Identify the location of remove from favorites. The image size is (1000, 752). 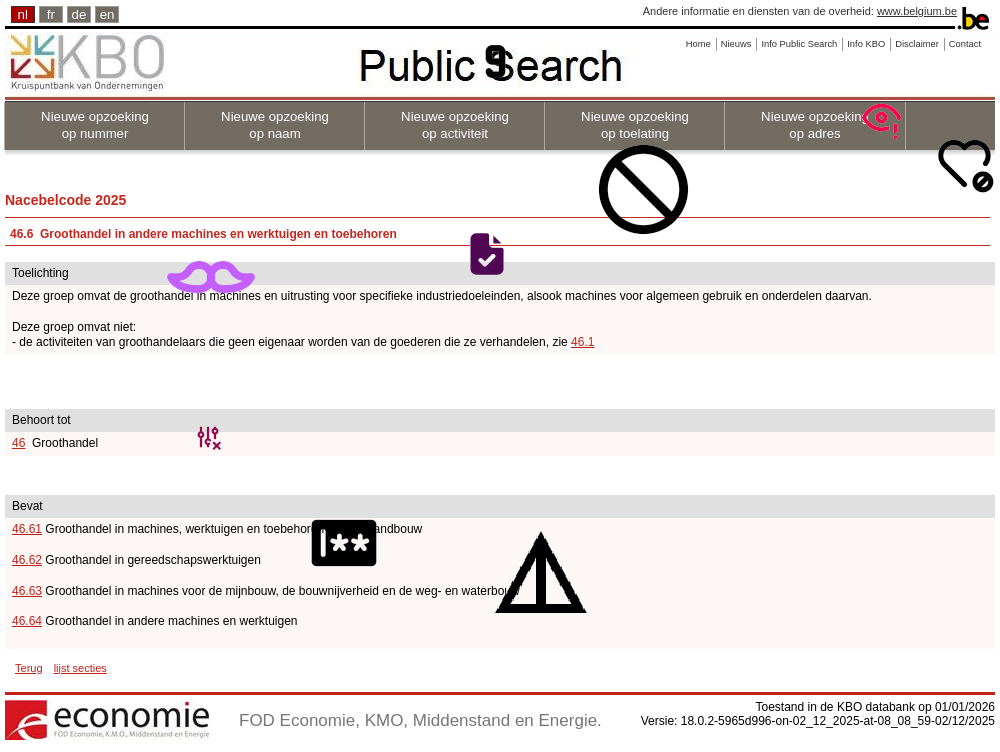
(964, 163).